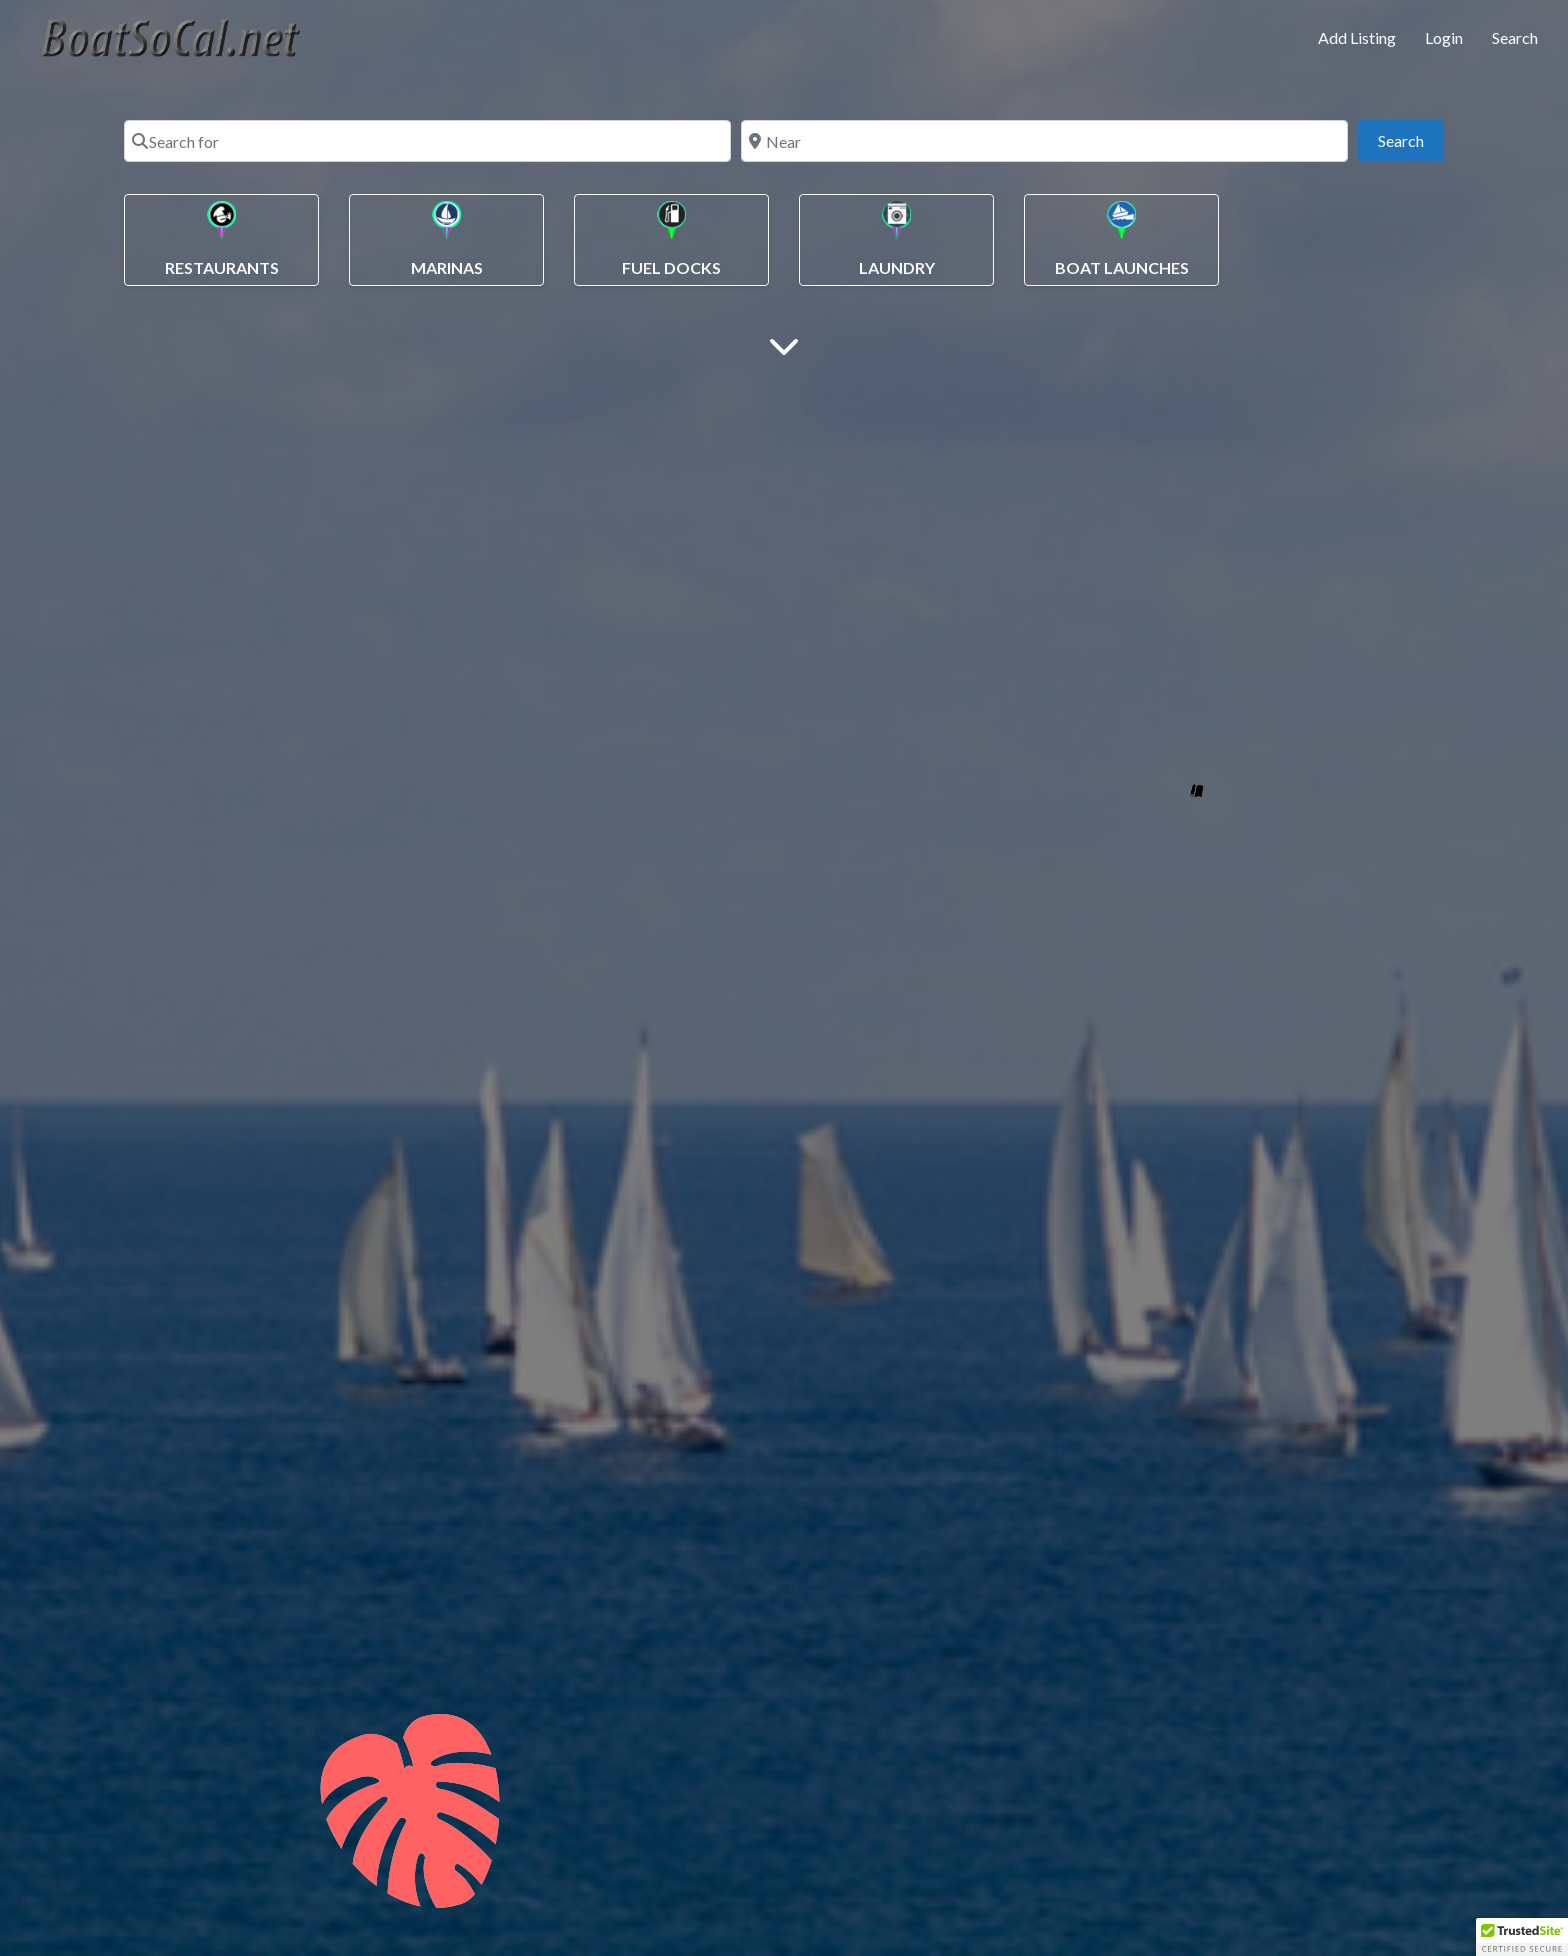 Image resolution: width=1568 pixels, height=1956 pixels. I want to click on decorative plant or nature-themed category icon, so click(410, 1811).